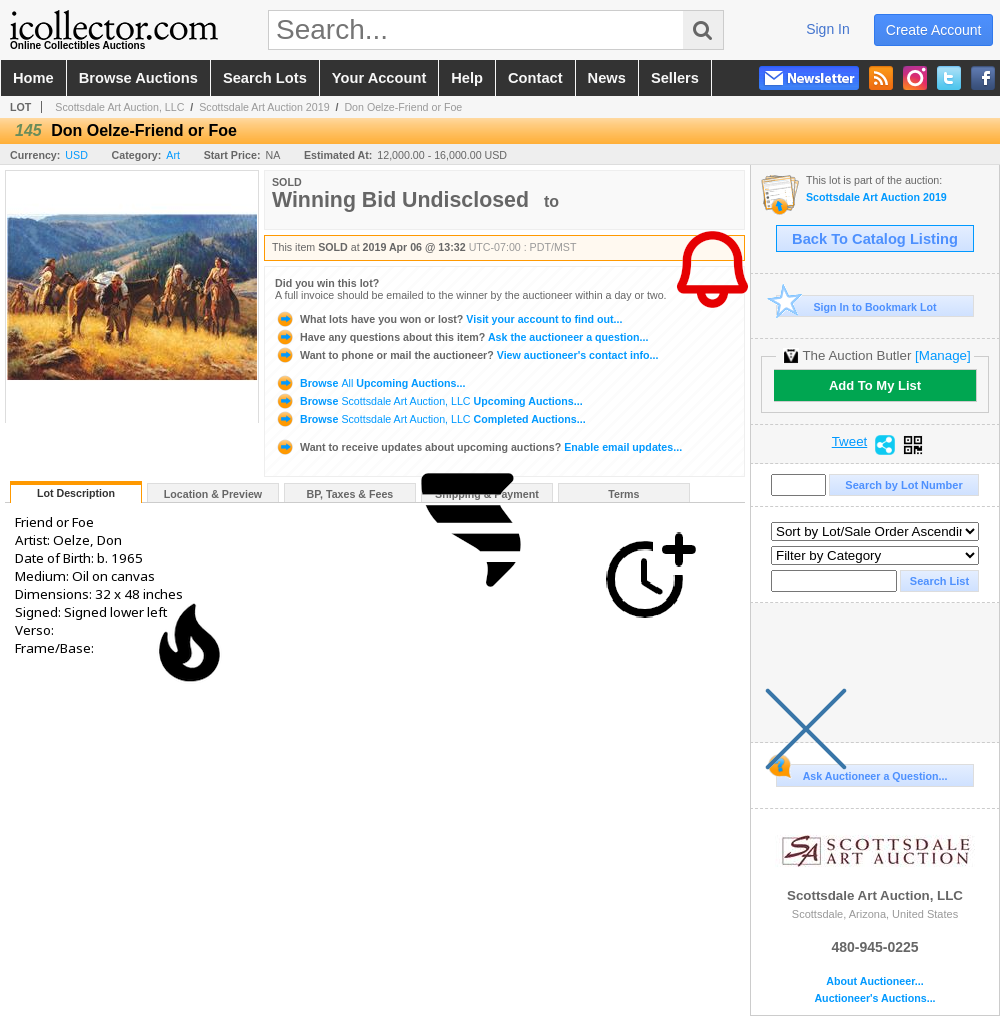 The image size is (1000, 1021). I want to click on locate nearby fire stations, so click(189, 643).